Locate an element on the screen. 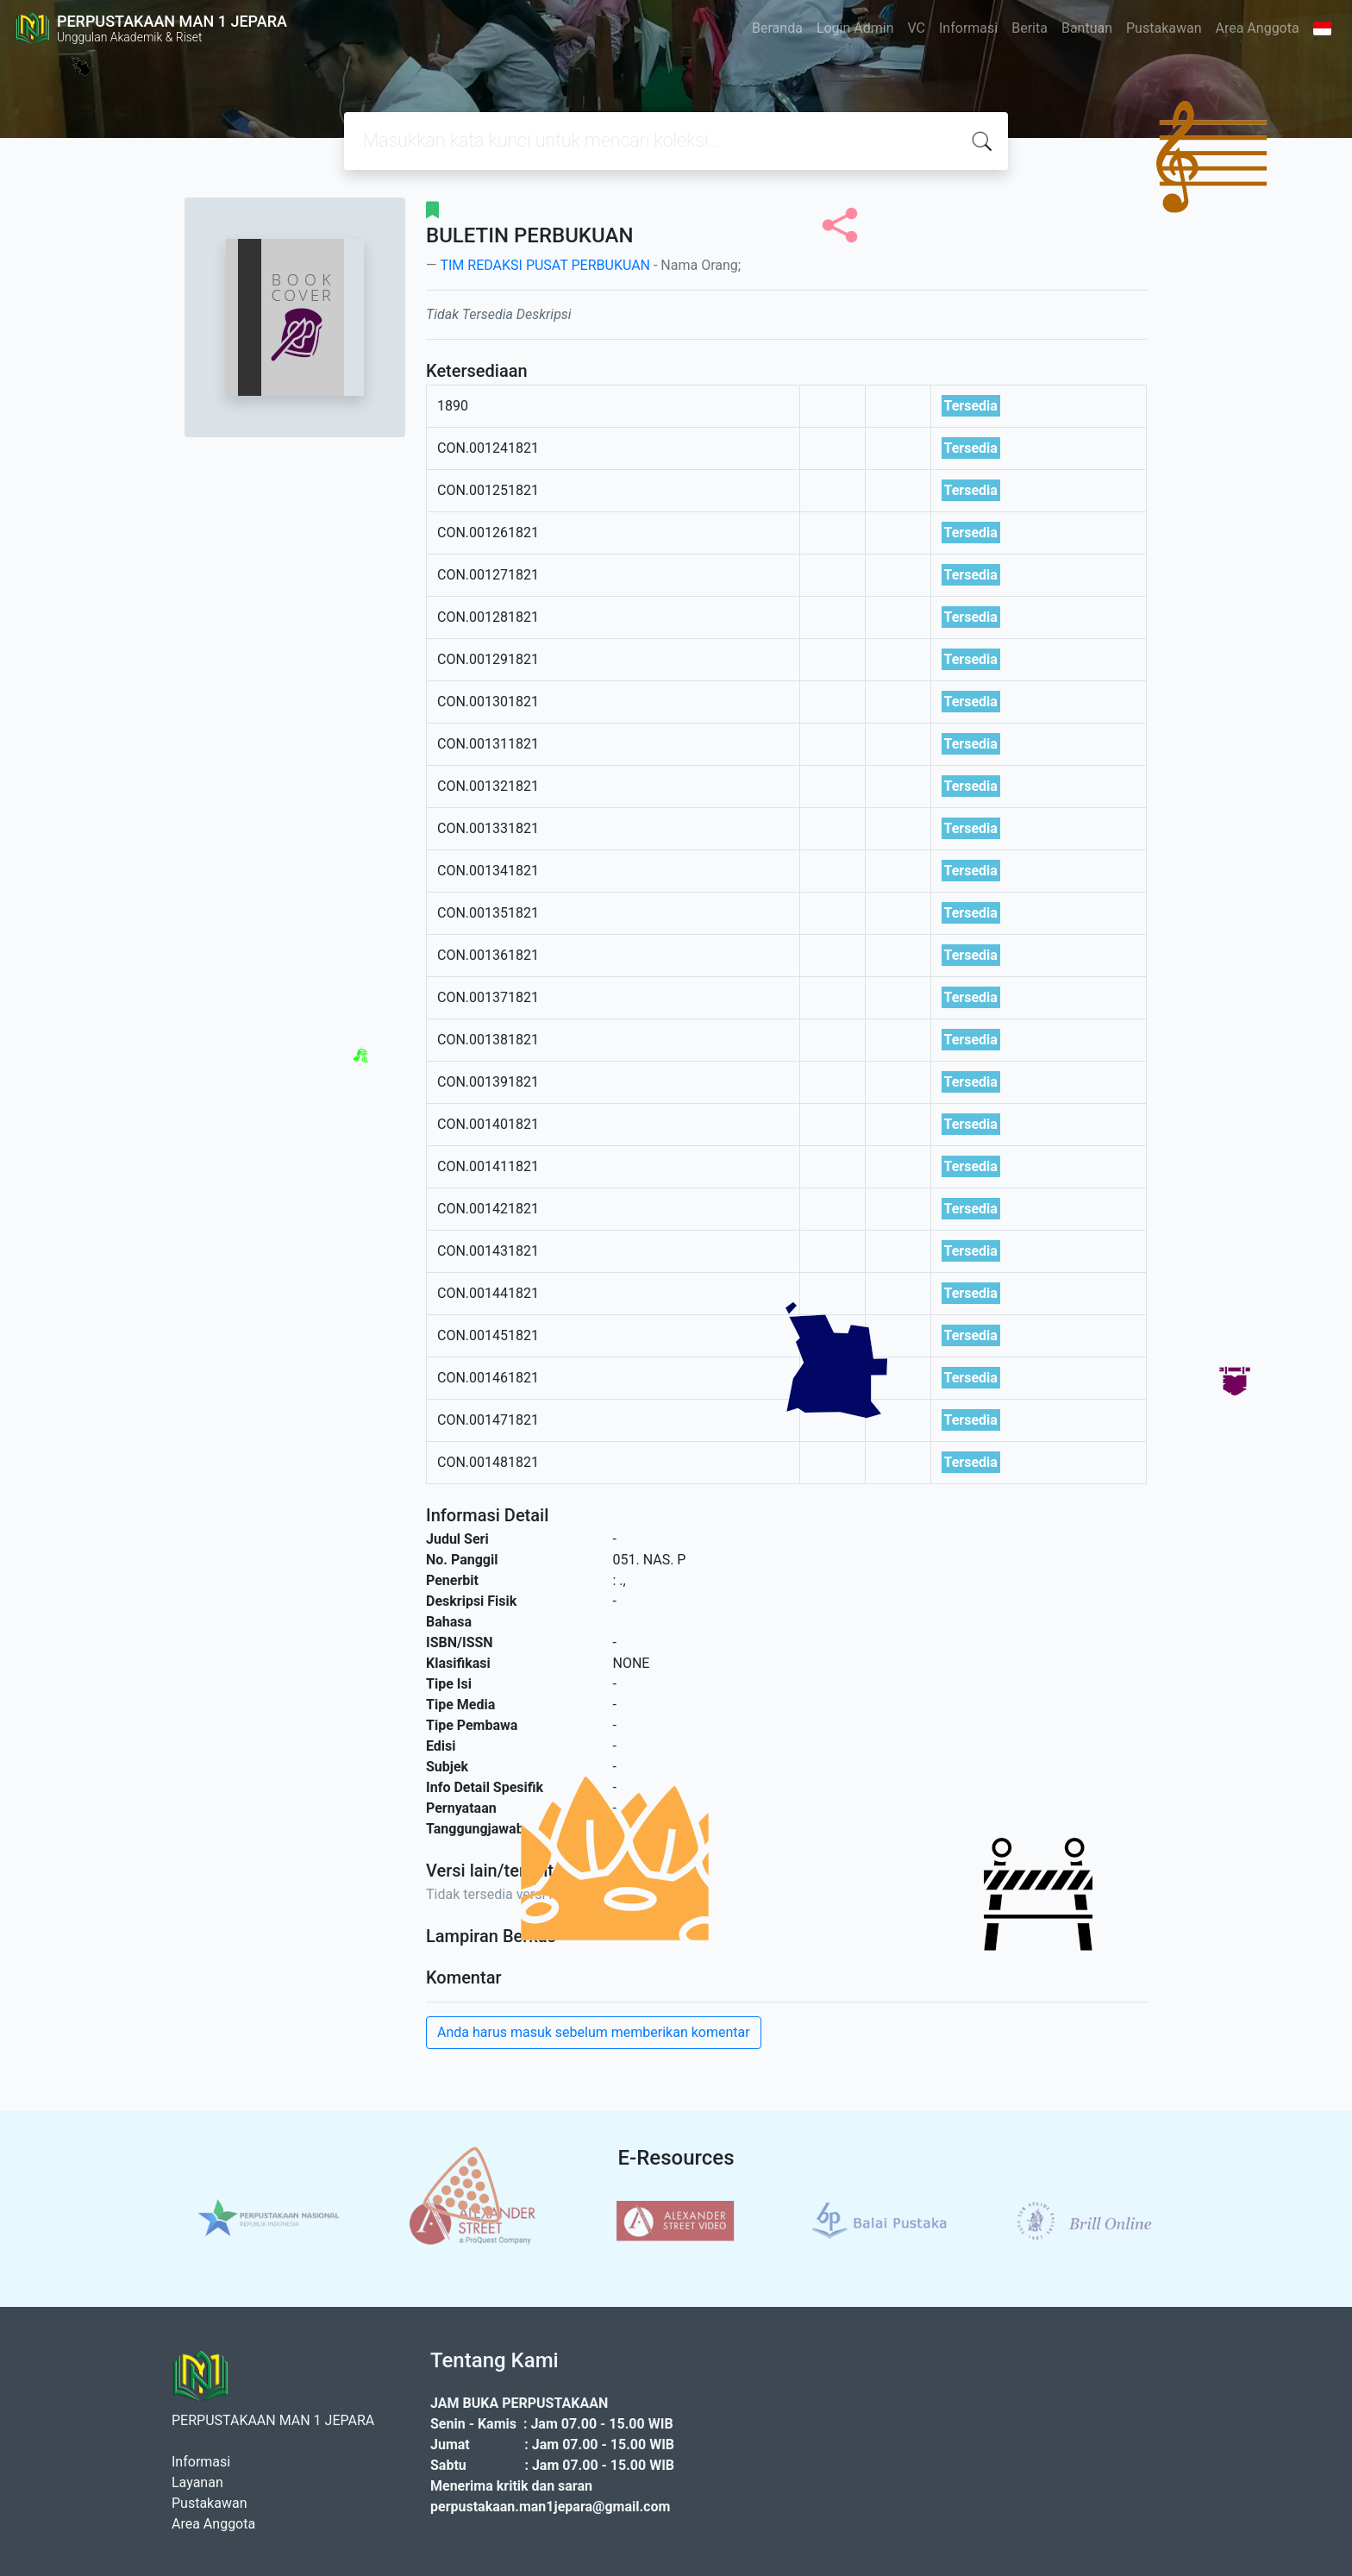 The image size is (1352, 2576). start a new game of pool is located at coordinates (461, 2184).